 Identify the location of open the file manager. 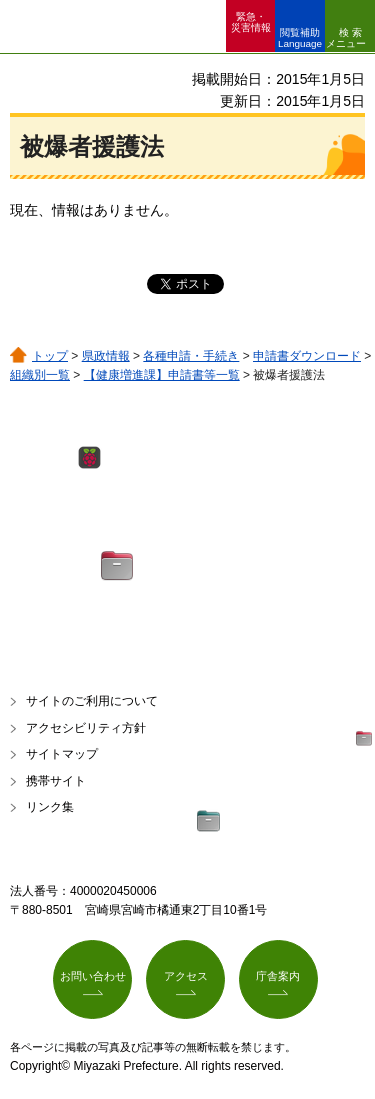
(208, 820).